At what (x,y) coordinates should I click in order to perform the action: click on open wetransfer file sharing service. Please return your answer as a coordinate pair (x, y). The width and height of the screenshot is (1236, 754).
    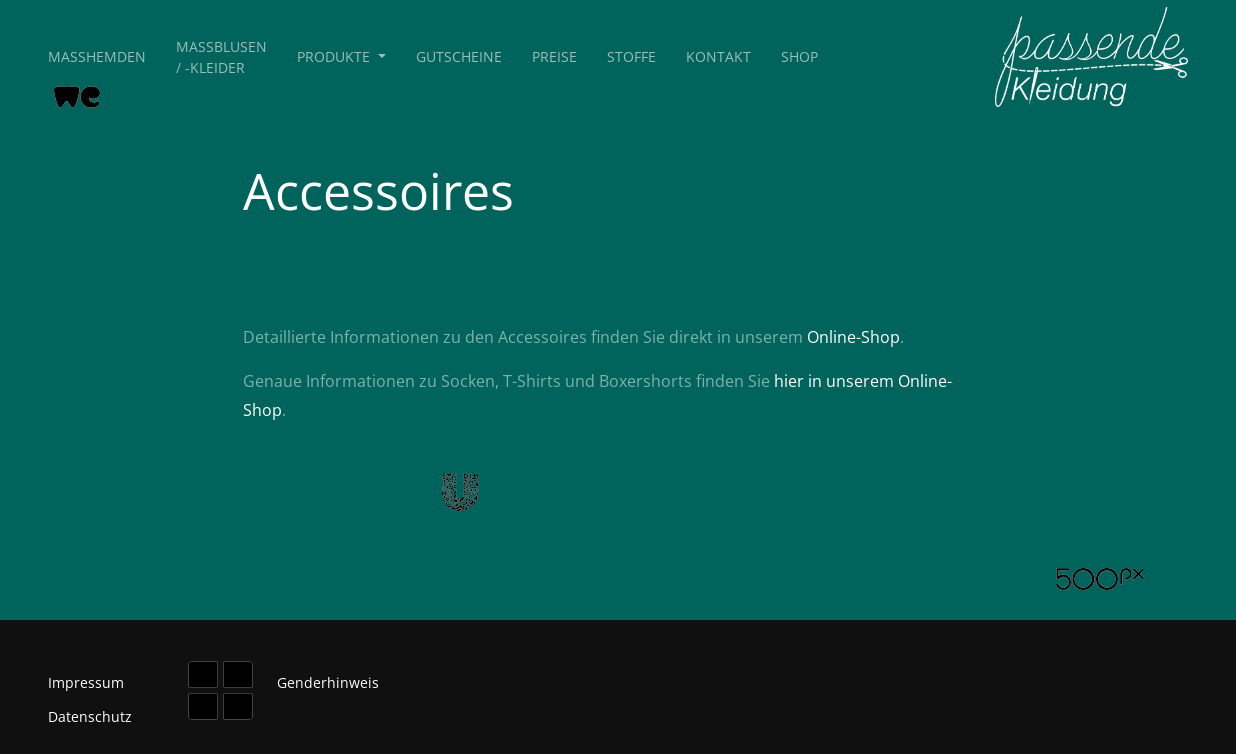
    Looking at the image, I should click on (77, 97).